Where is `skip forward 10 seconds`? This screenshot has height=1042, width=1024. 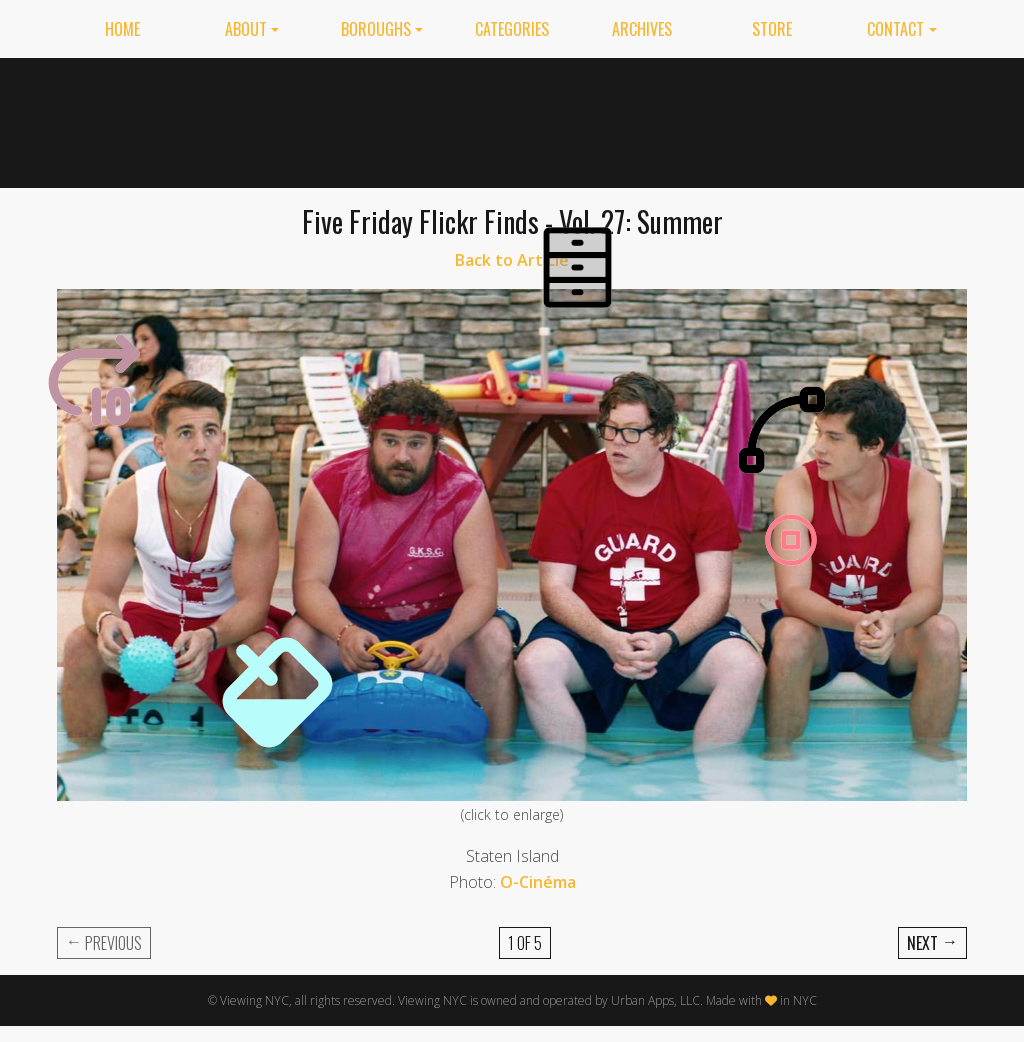 skip forward 10 seconds is located at coordinates (96, 382).